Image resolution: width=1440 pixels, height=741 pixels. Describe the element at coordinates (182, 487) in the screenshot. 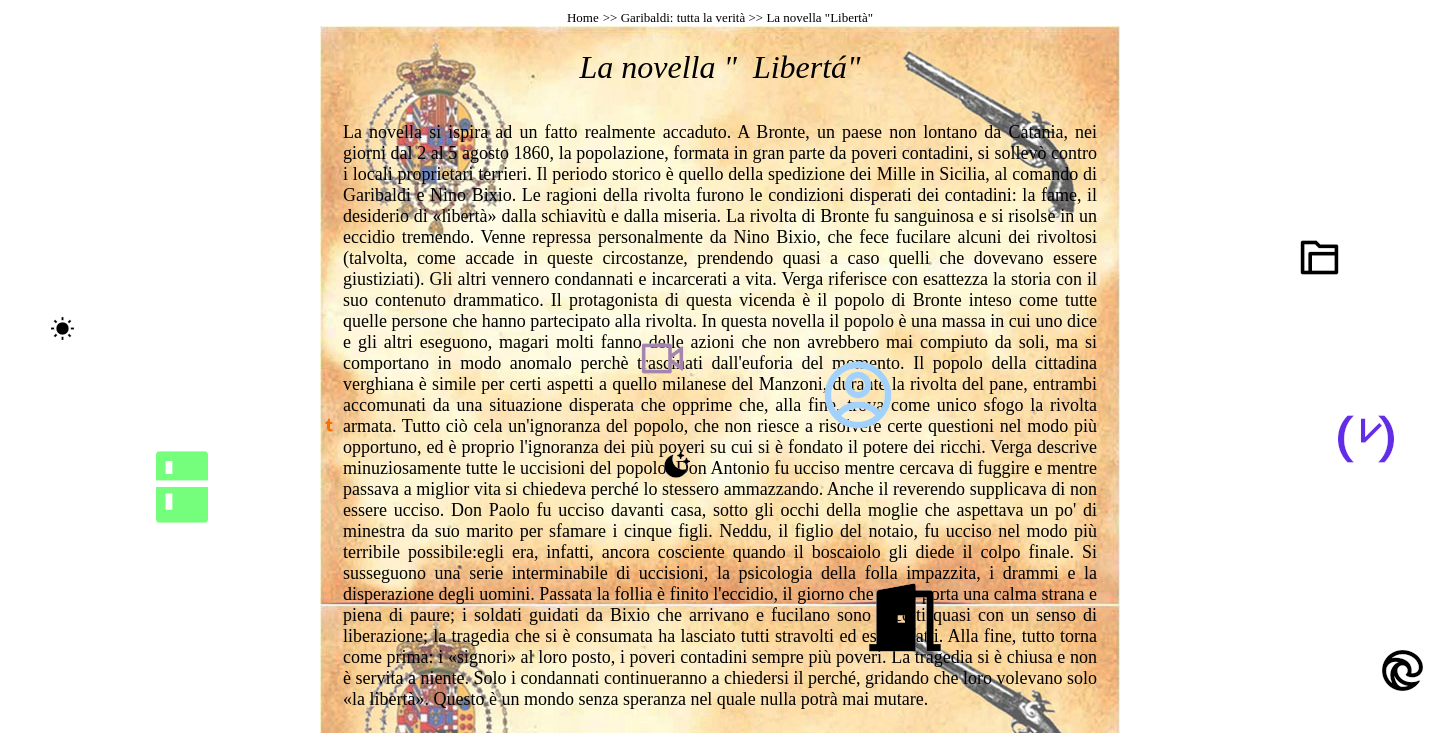

I see `access smart fridge controls` at that location.